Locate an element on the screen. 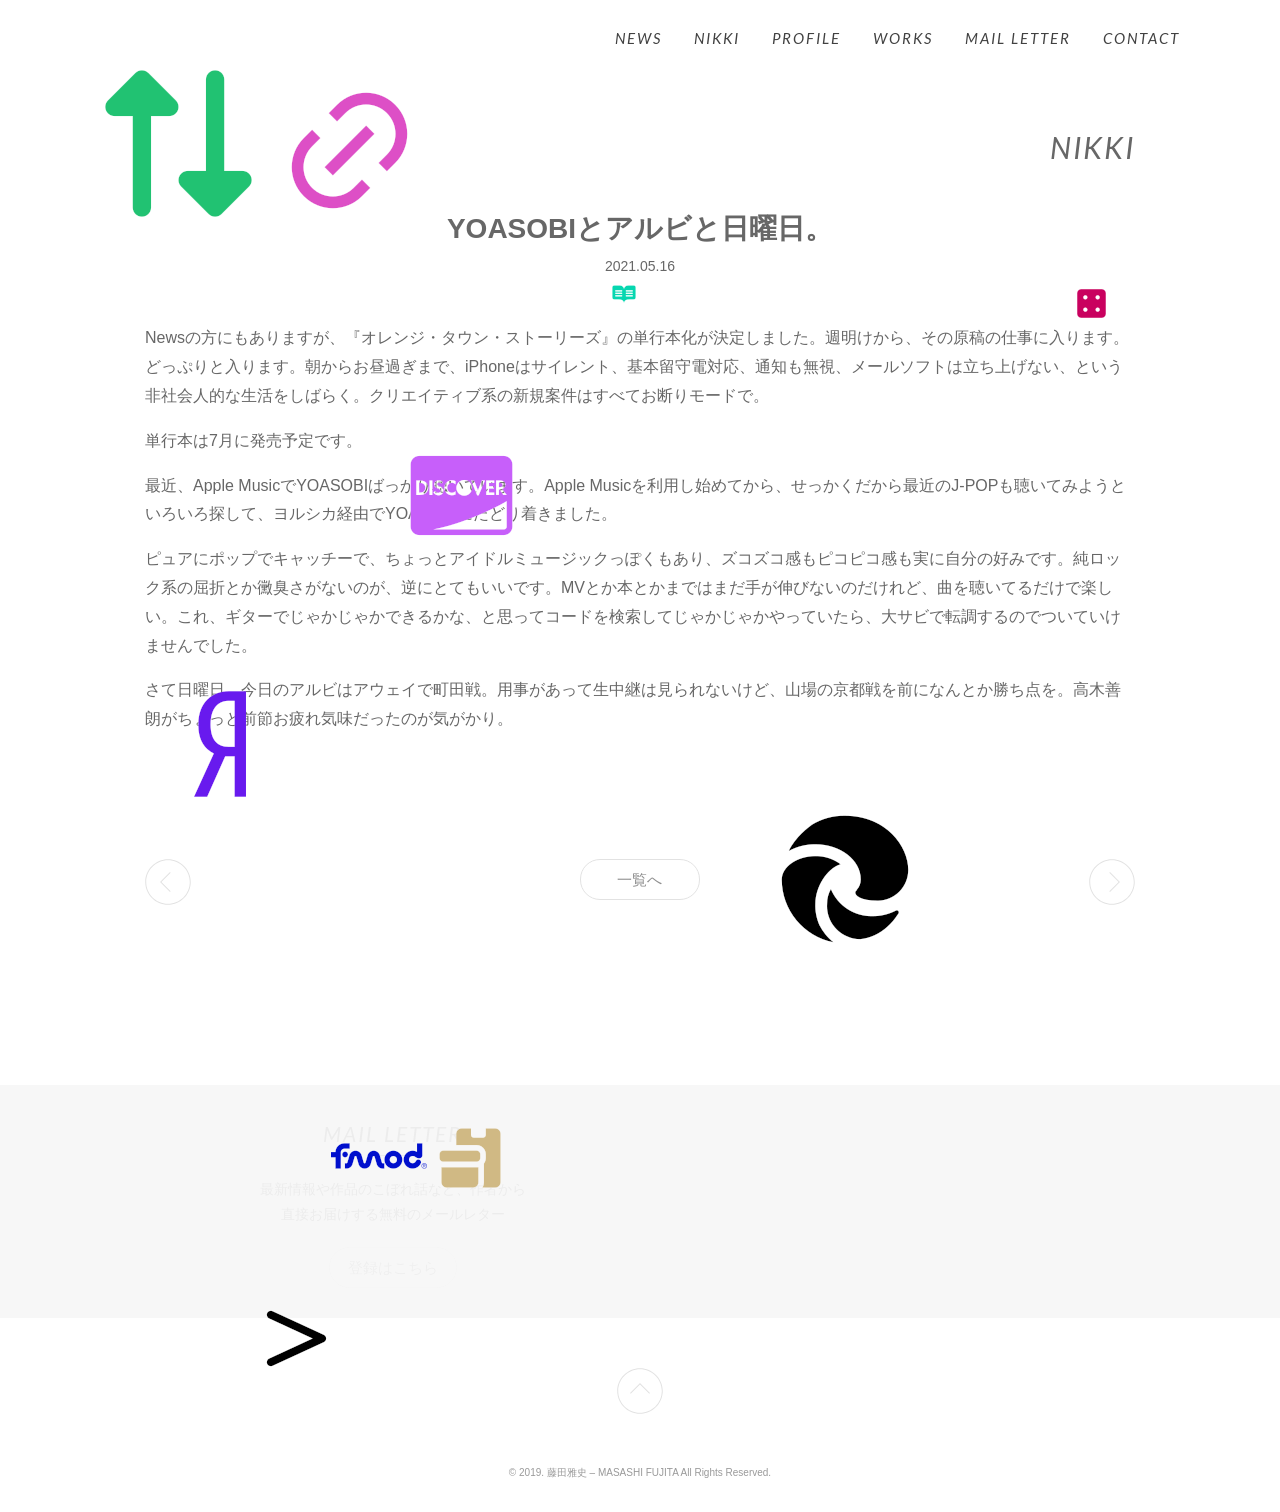 This screenshot has height=1512, width=1280. roll or randomize a selection is located at coordinates (1091, 303).